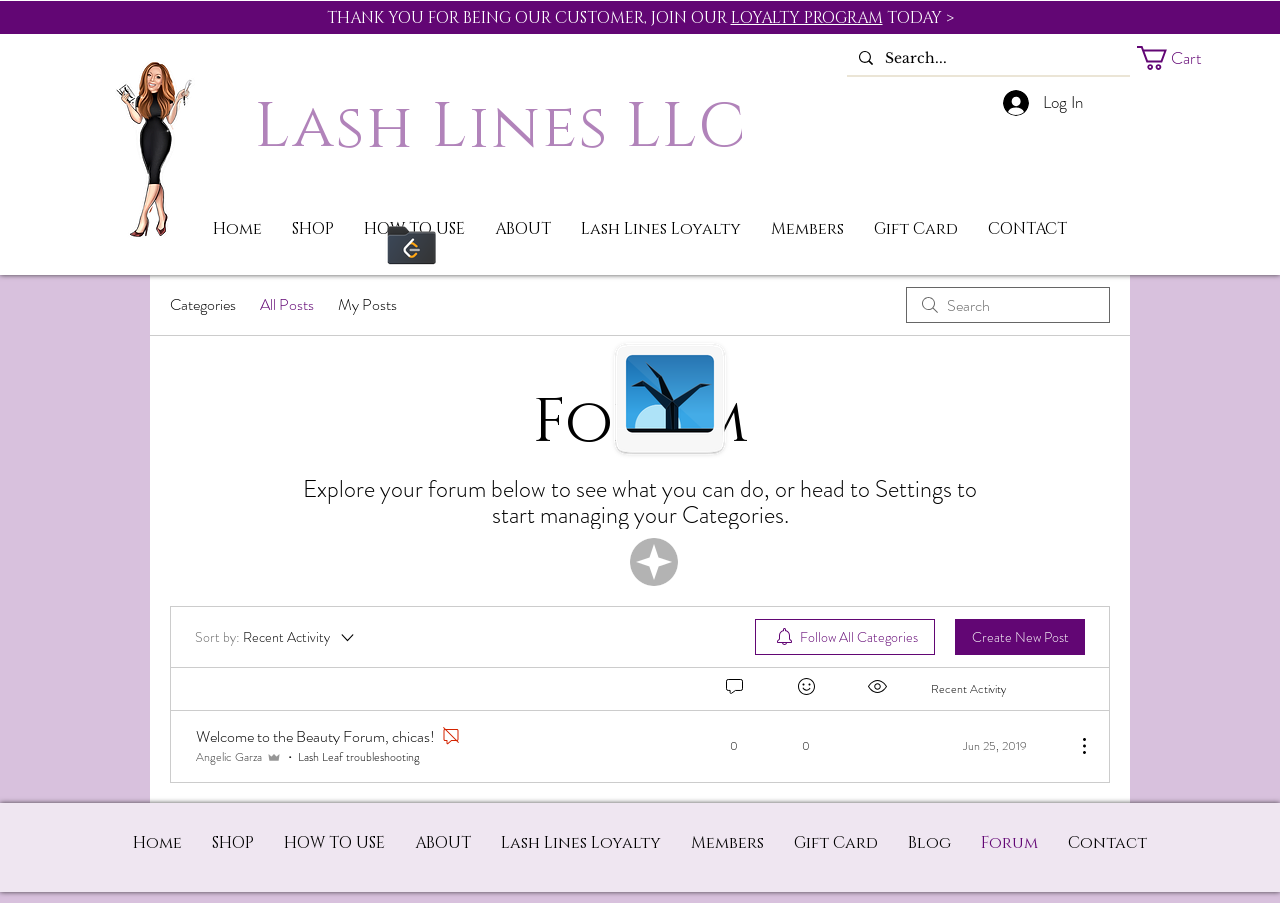 This screenshot has width=1280, height=903. I want to click on remove trust from a bluetooth device, so click(654, 562).